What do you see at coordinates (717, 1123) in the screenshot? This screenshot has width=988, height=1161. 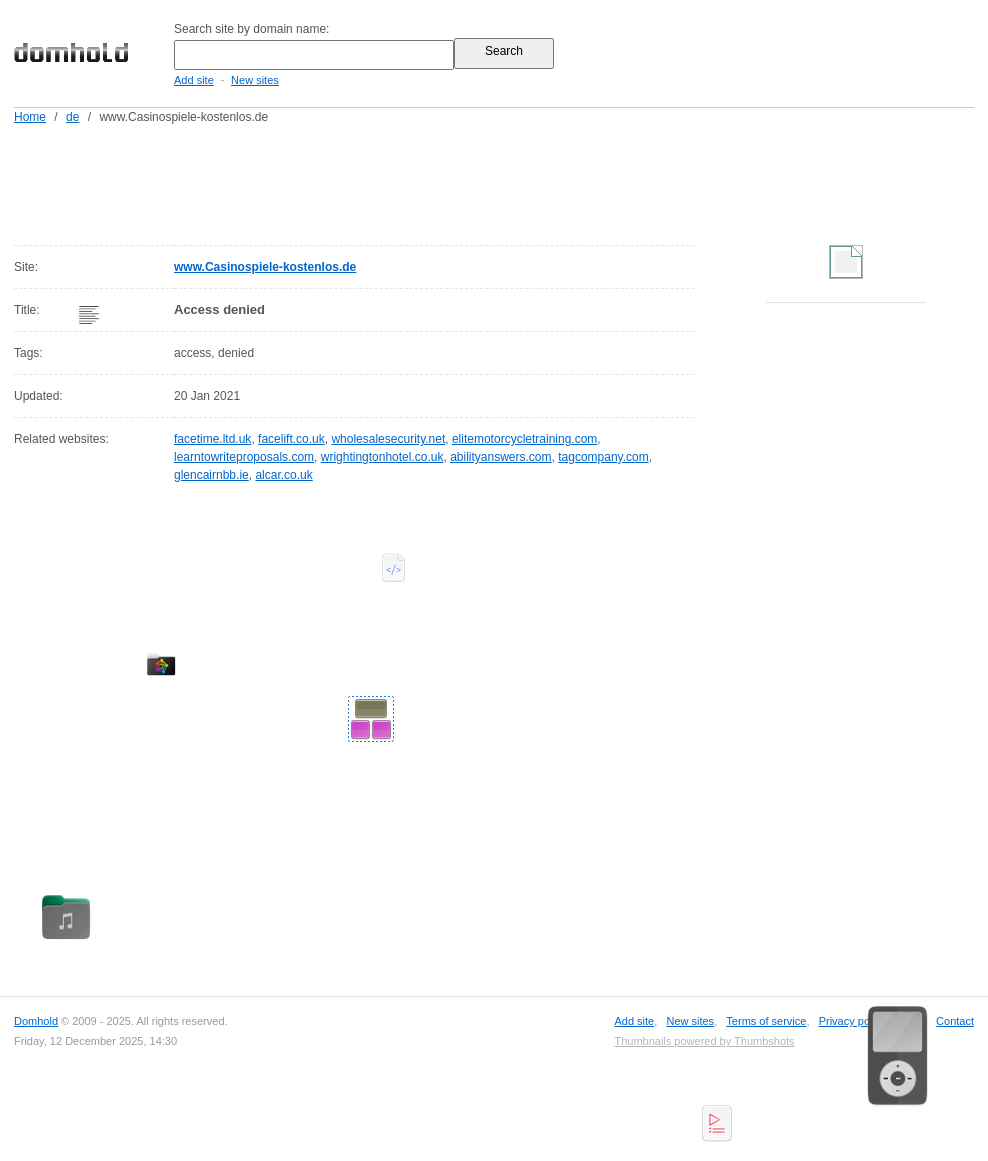 I see `an audio playlist file` at bounding box center [717, 1123].